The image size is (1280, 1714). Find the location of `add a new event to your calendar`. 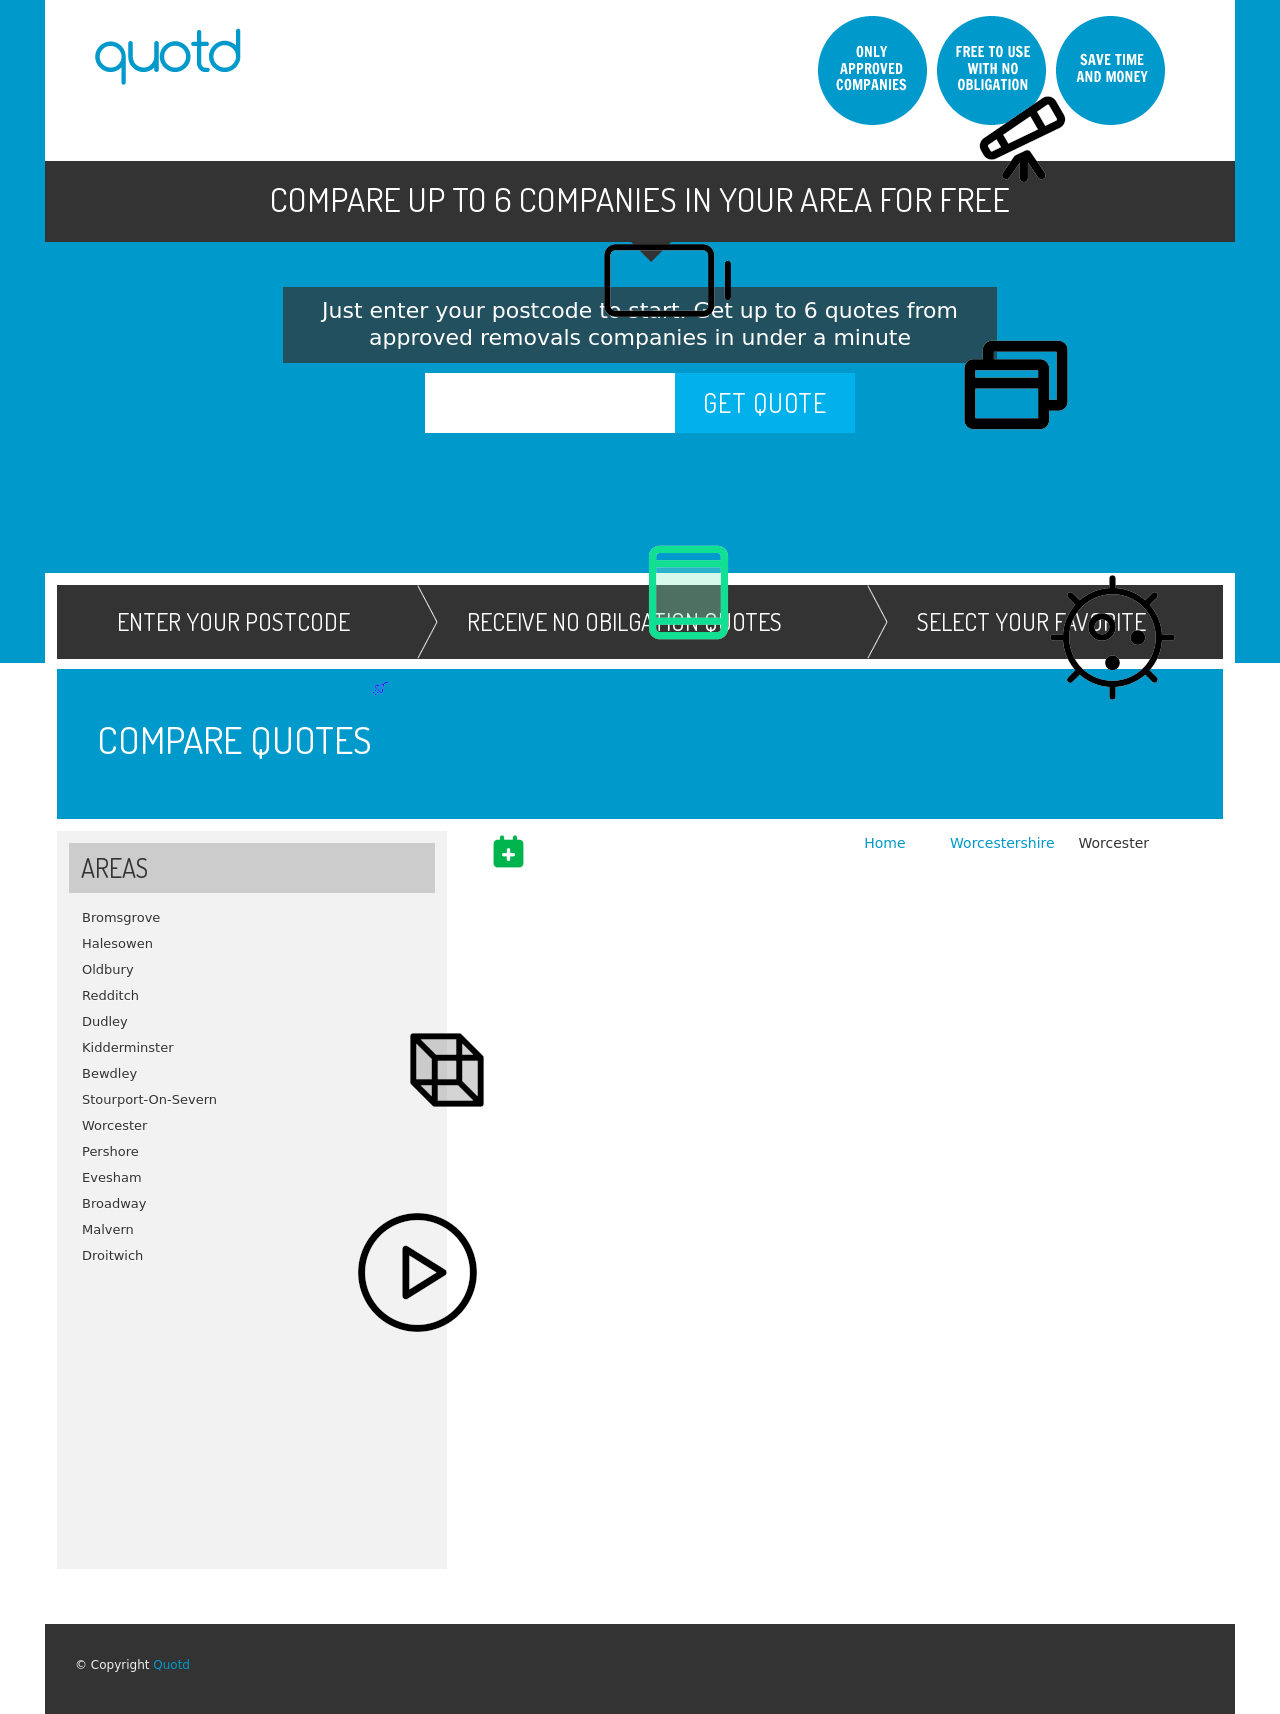

add a new event to your calendar is located at coordinates (508, 852).